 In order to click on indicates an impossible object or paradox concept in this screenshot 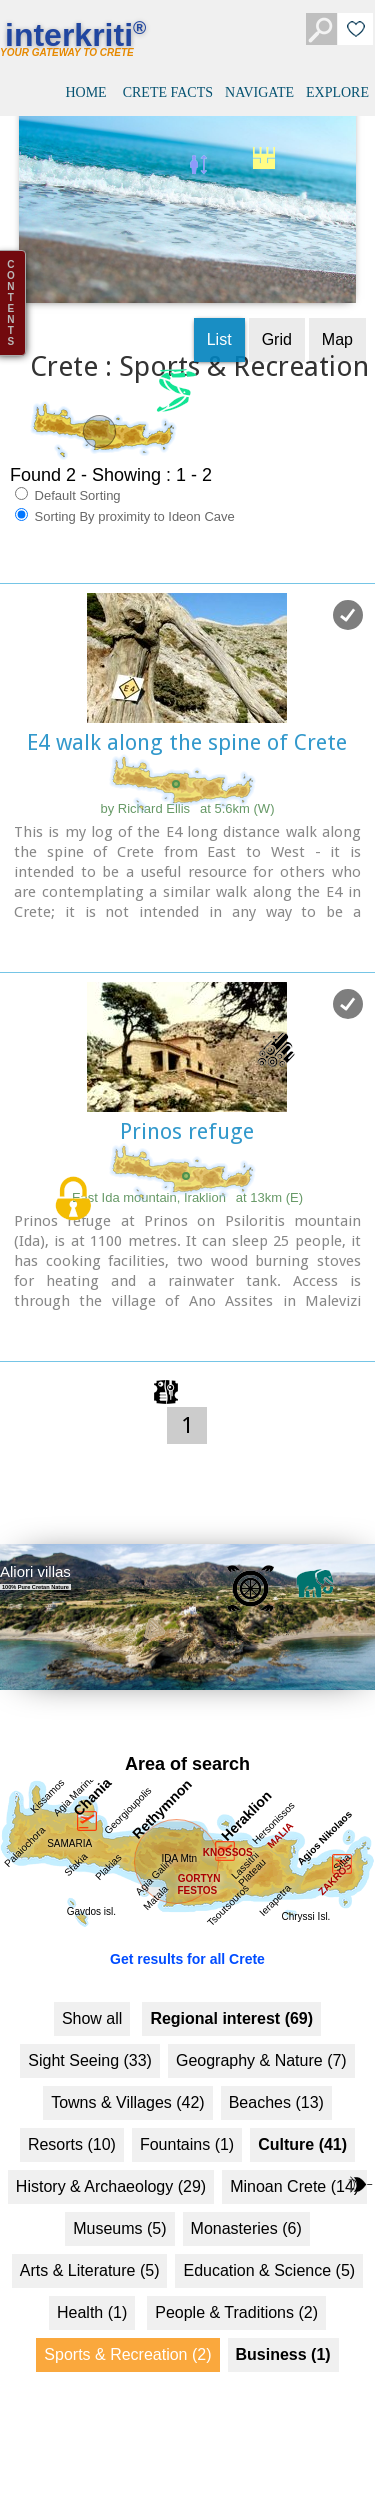, I will do `click(154, 1628)`.